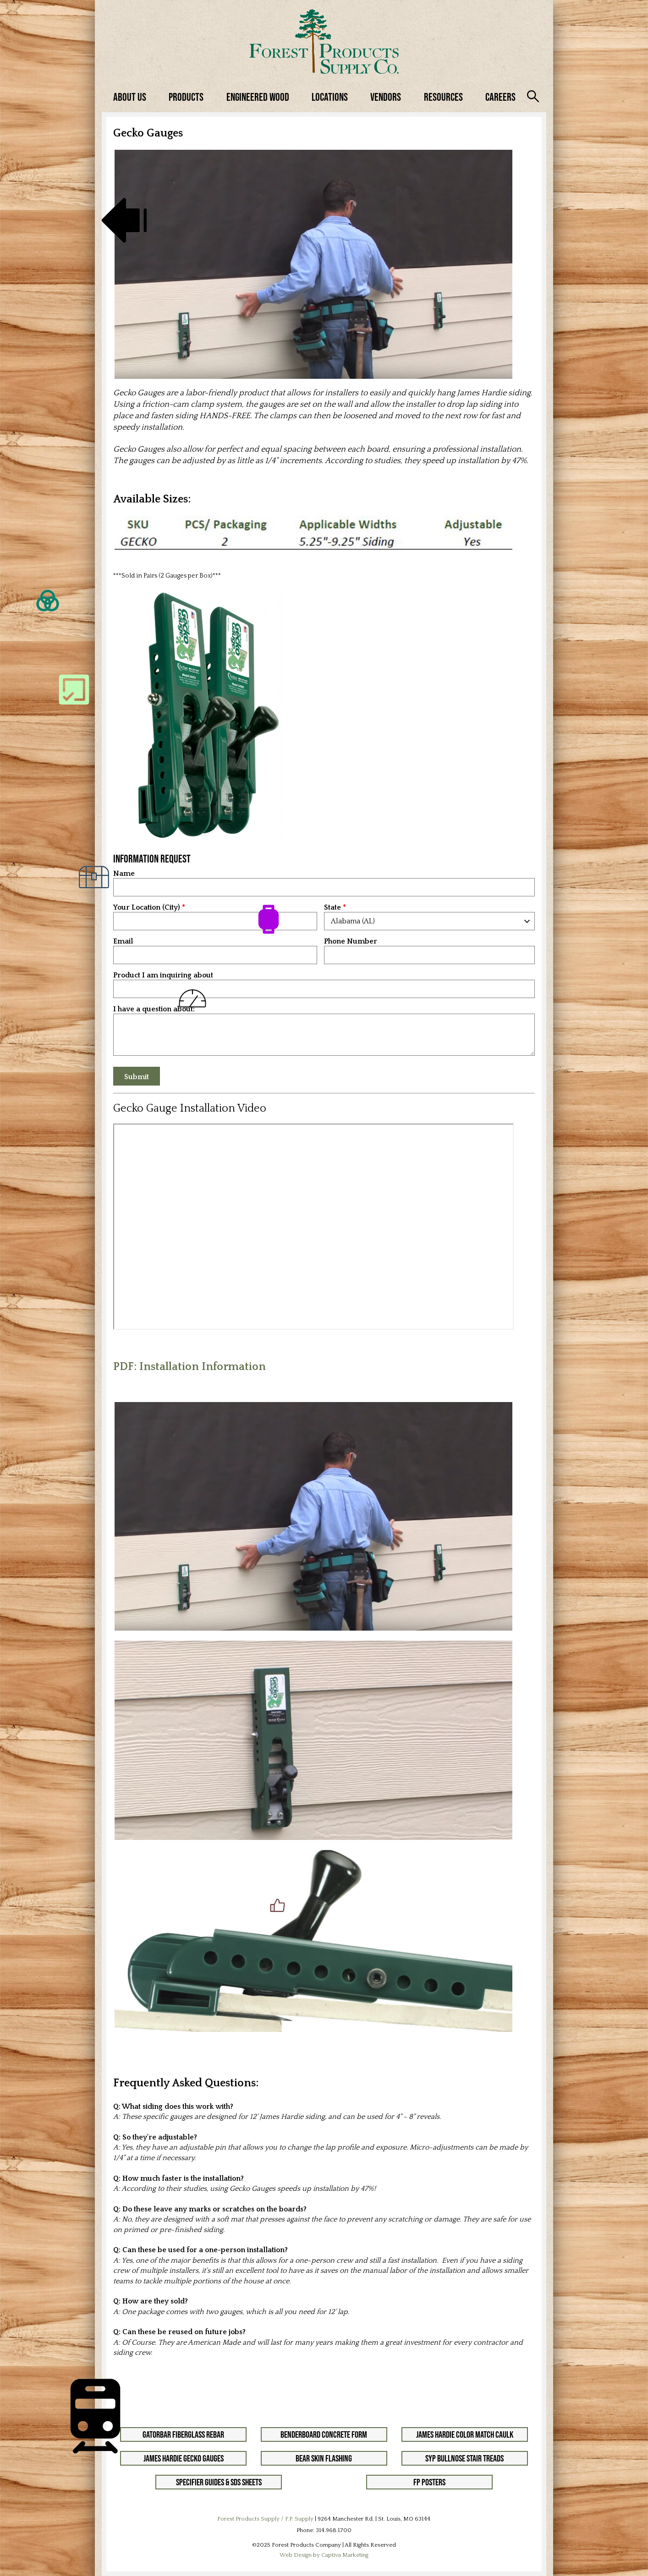 The width and height of the screenshot is (648, 2576). What do you see at coordinates (277, 1906) in the screenshot?
I see `like or approve content` at bounding box center [277, 1906].